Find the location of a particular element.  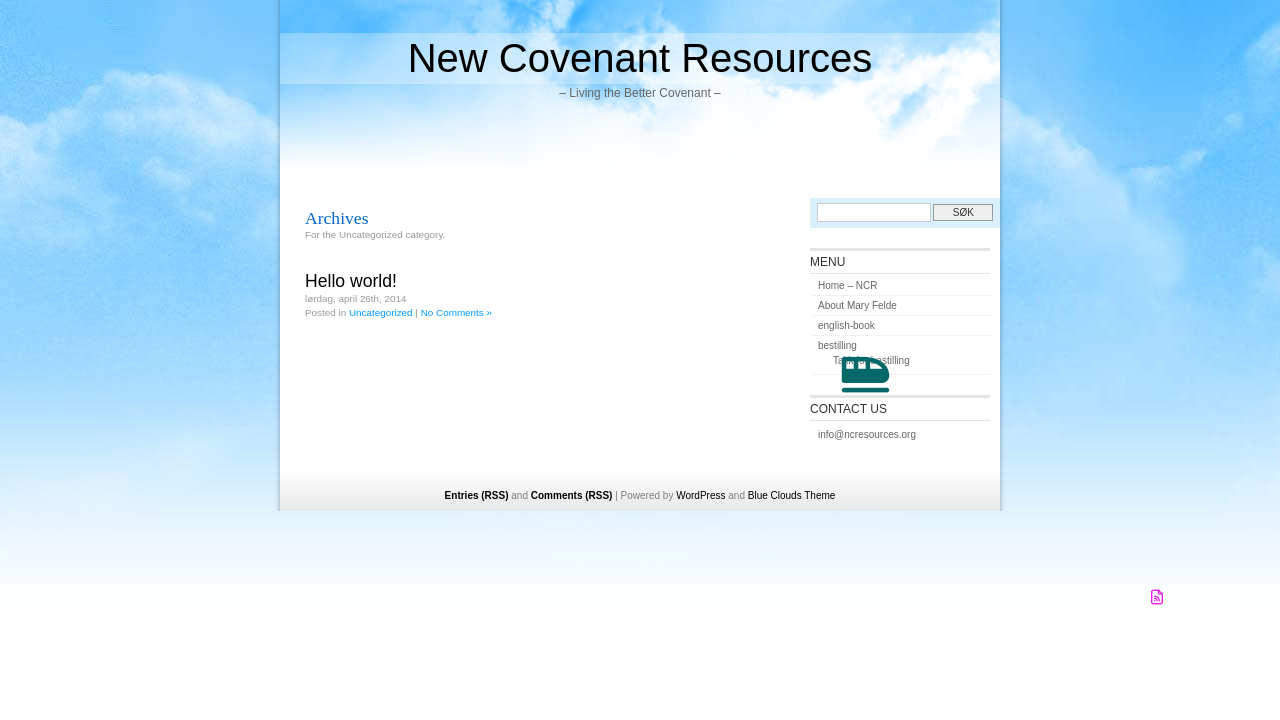

view train schedules or rail services is located at coordinates (865, 373).